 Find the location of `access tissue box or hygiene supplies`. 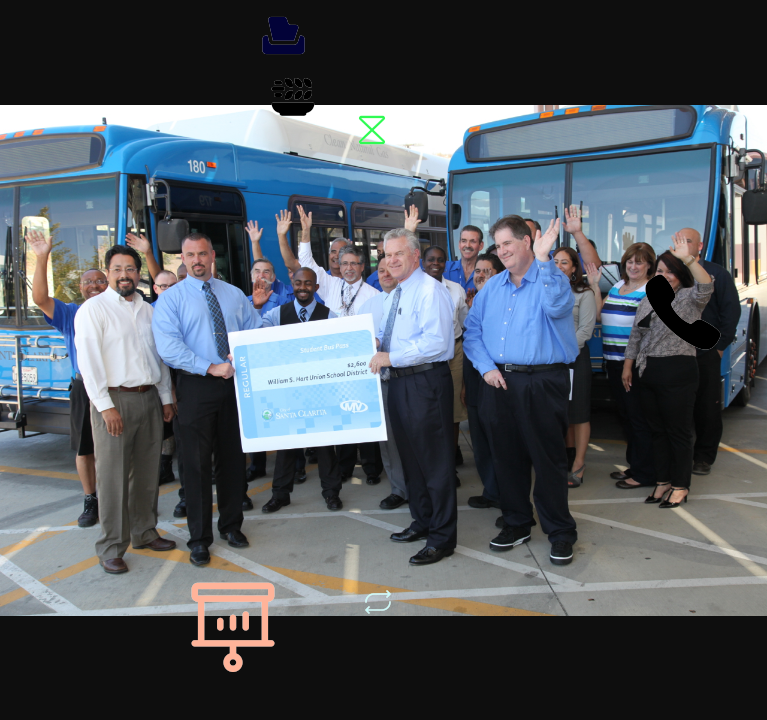

access tissue box or hygiene supplies is located at coordinates (283, 35).